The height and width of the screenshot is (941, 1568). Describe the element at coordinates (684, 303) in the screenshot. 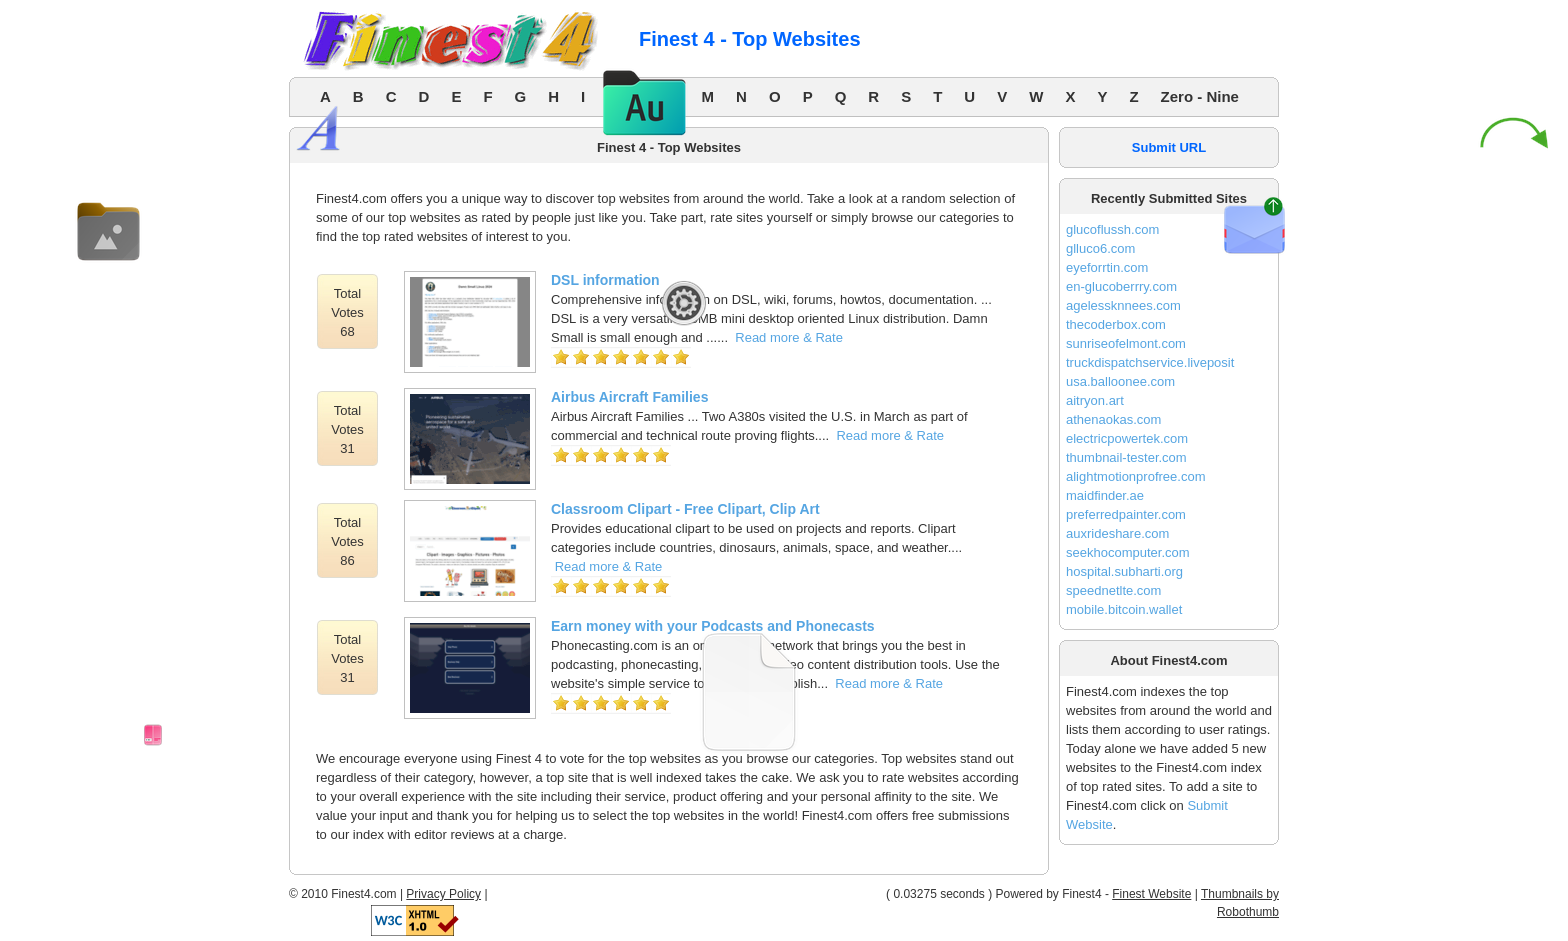

I see `access system settings` at that location.